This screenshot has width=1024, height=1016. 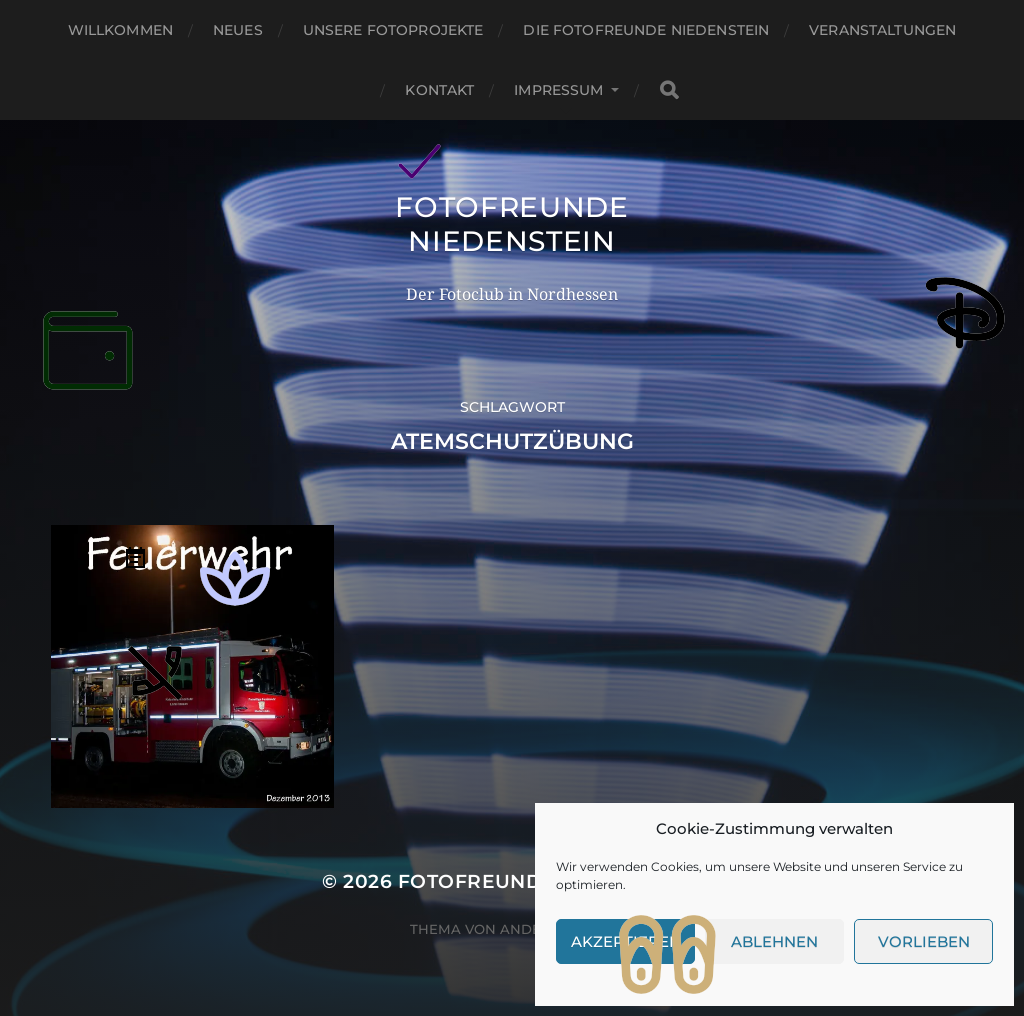 What do you see at coordinates (135, 558) in the screenshot?
I see `view event details or notes` at bounding box center [135, 558].